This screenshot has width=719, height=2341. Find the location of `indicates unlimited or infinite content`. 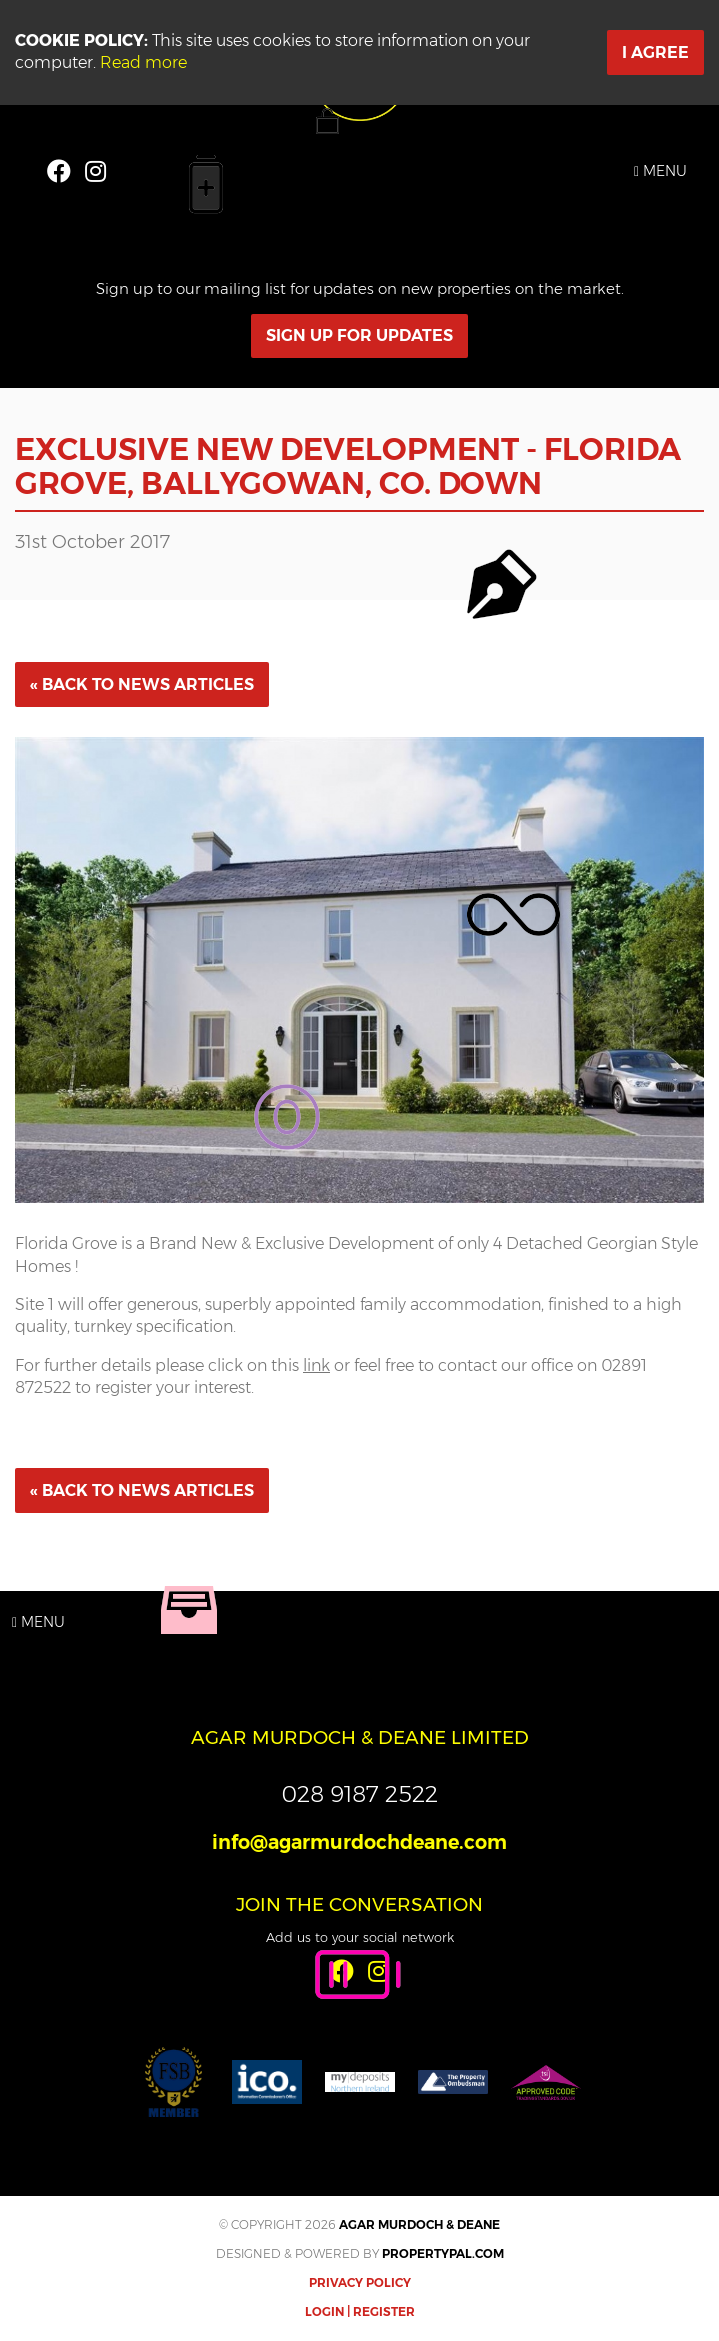

indicates unlimited or infinite content is located at coordinates (513, 914).